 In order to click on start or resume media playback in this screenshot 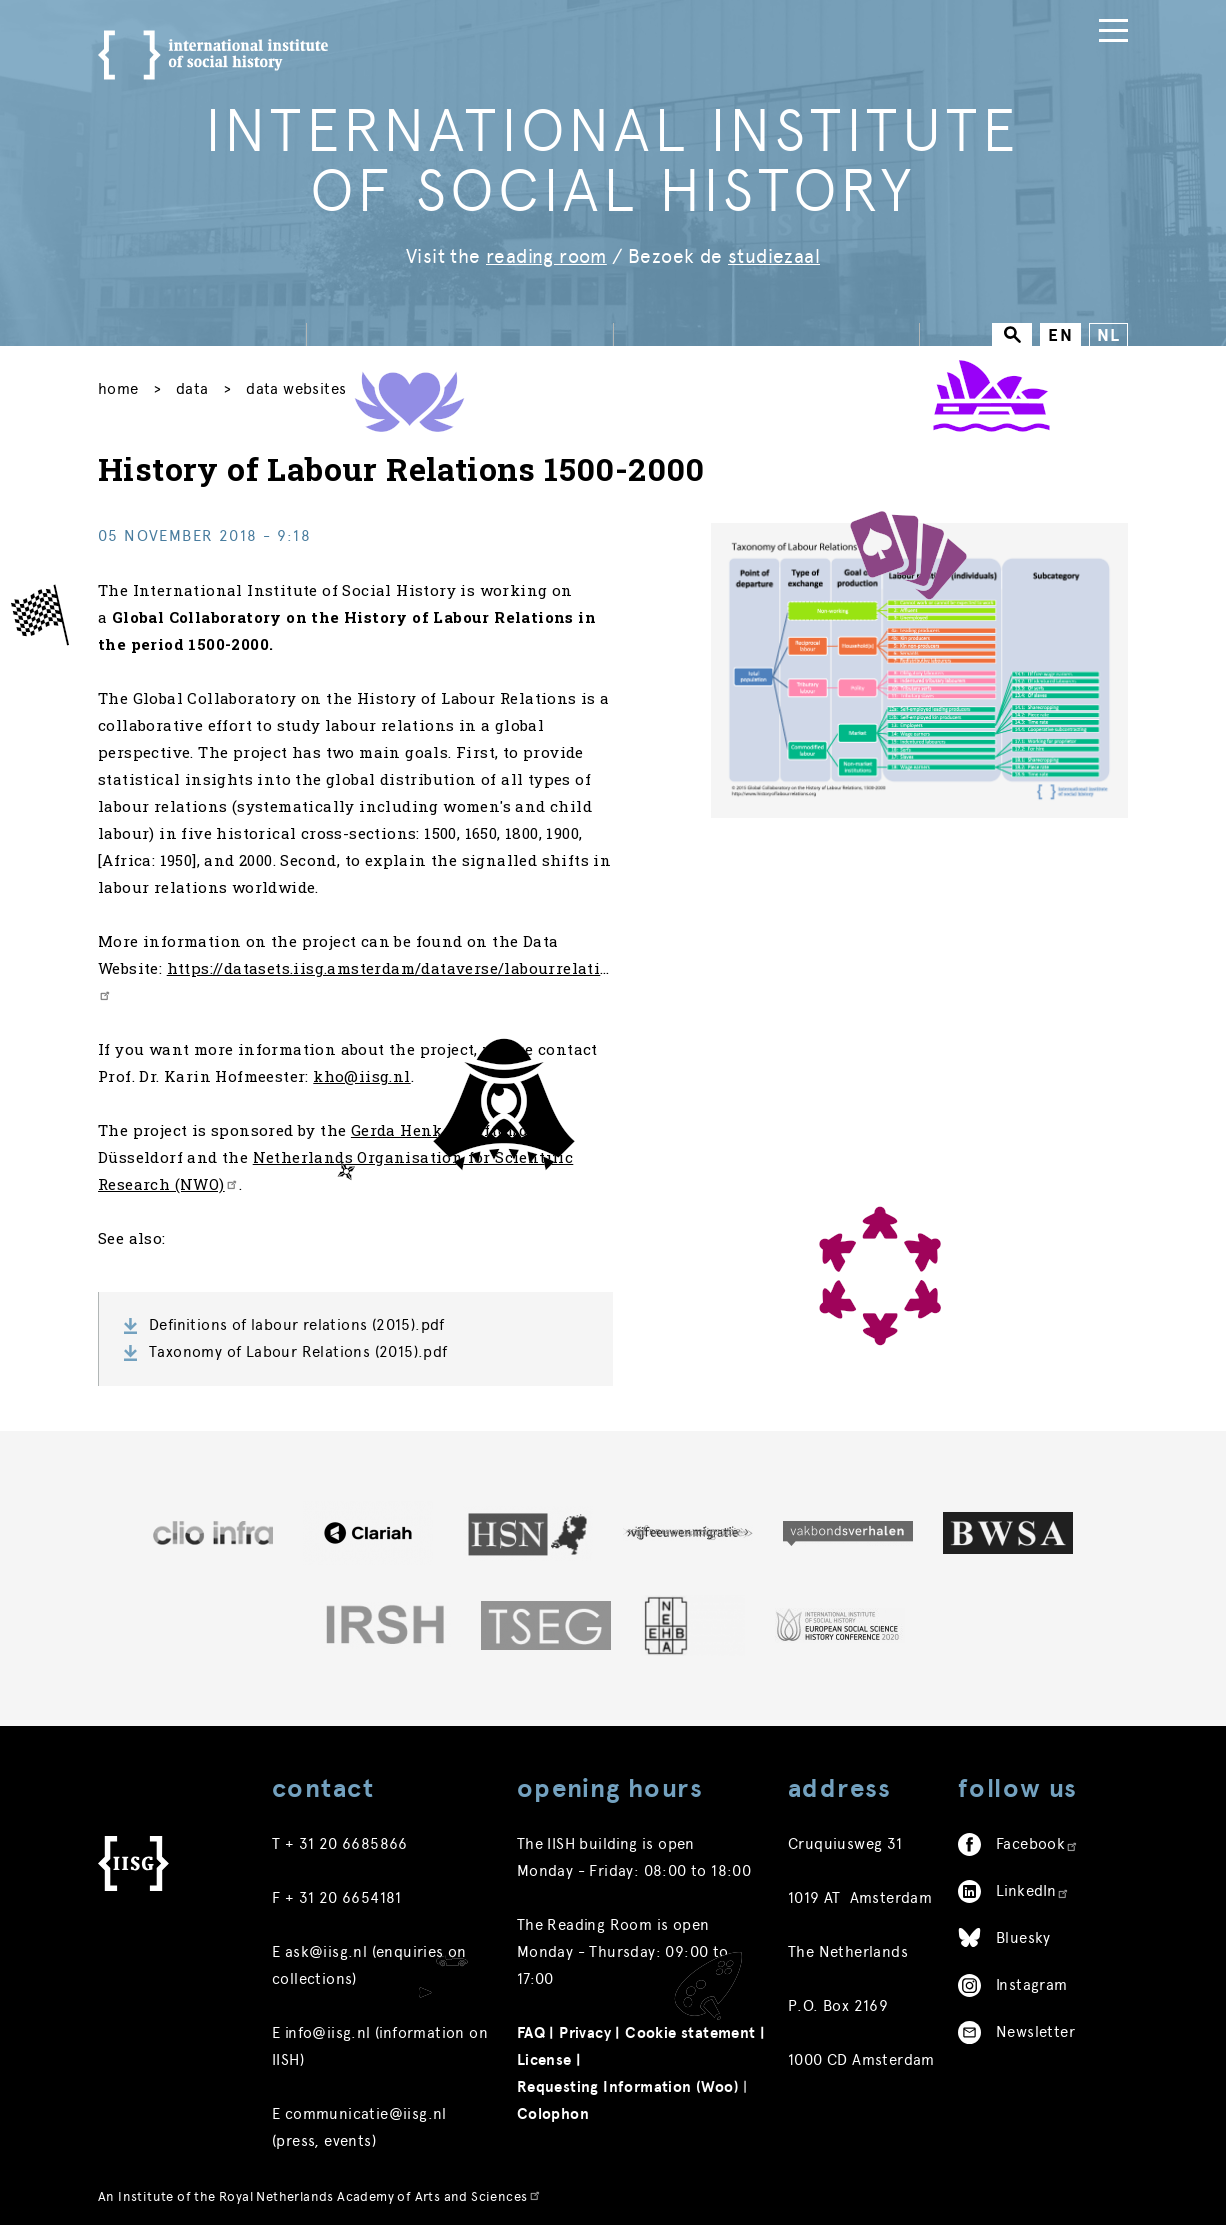, I will do `click(425, 1992)`.